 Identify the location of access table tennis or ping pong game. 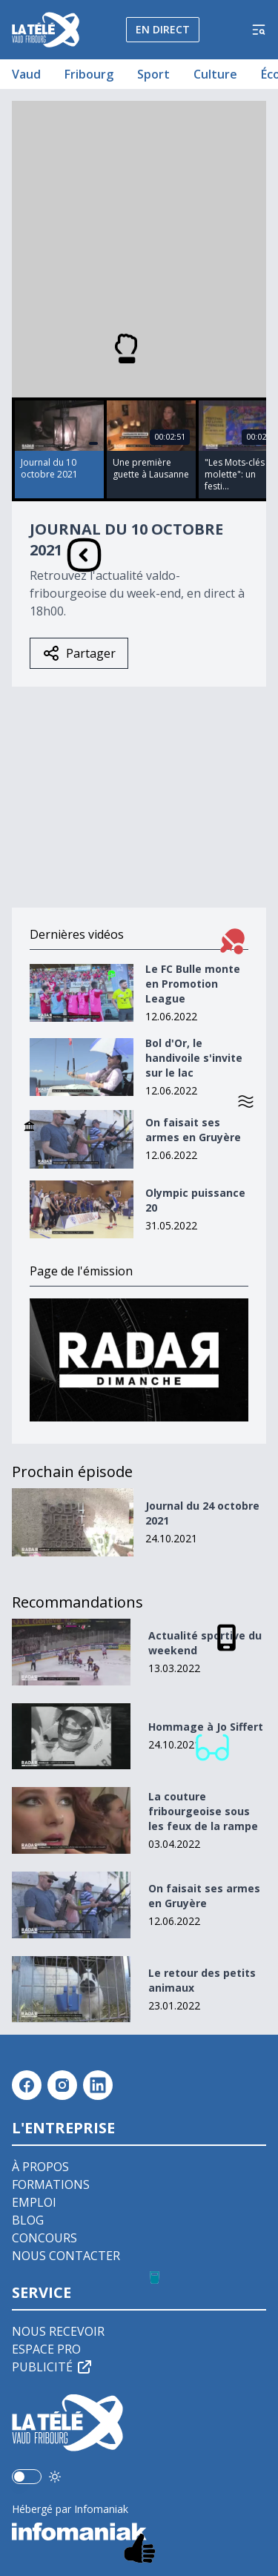
(232, 940).